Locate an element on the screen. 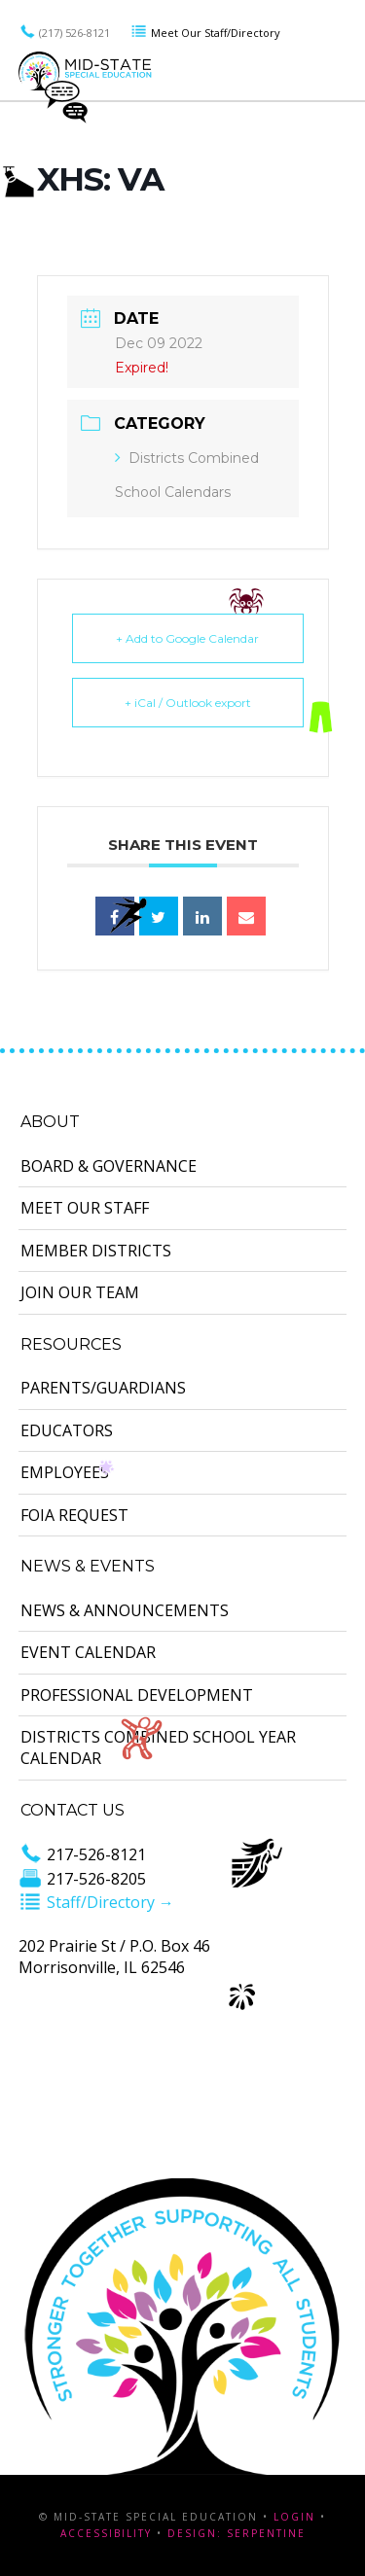 The width and height of the screenshot is (365, 2576). browse pants or trousers in a clothing app is located at coordinates (320, 717).